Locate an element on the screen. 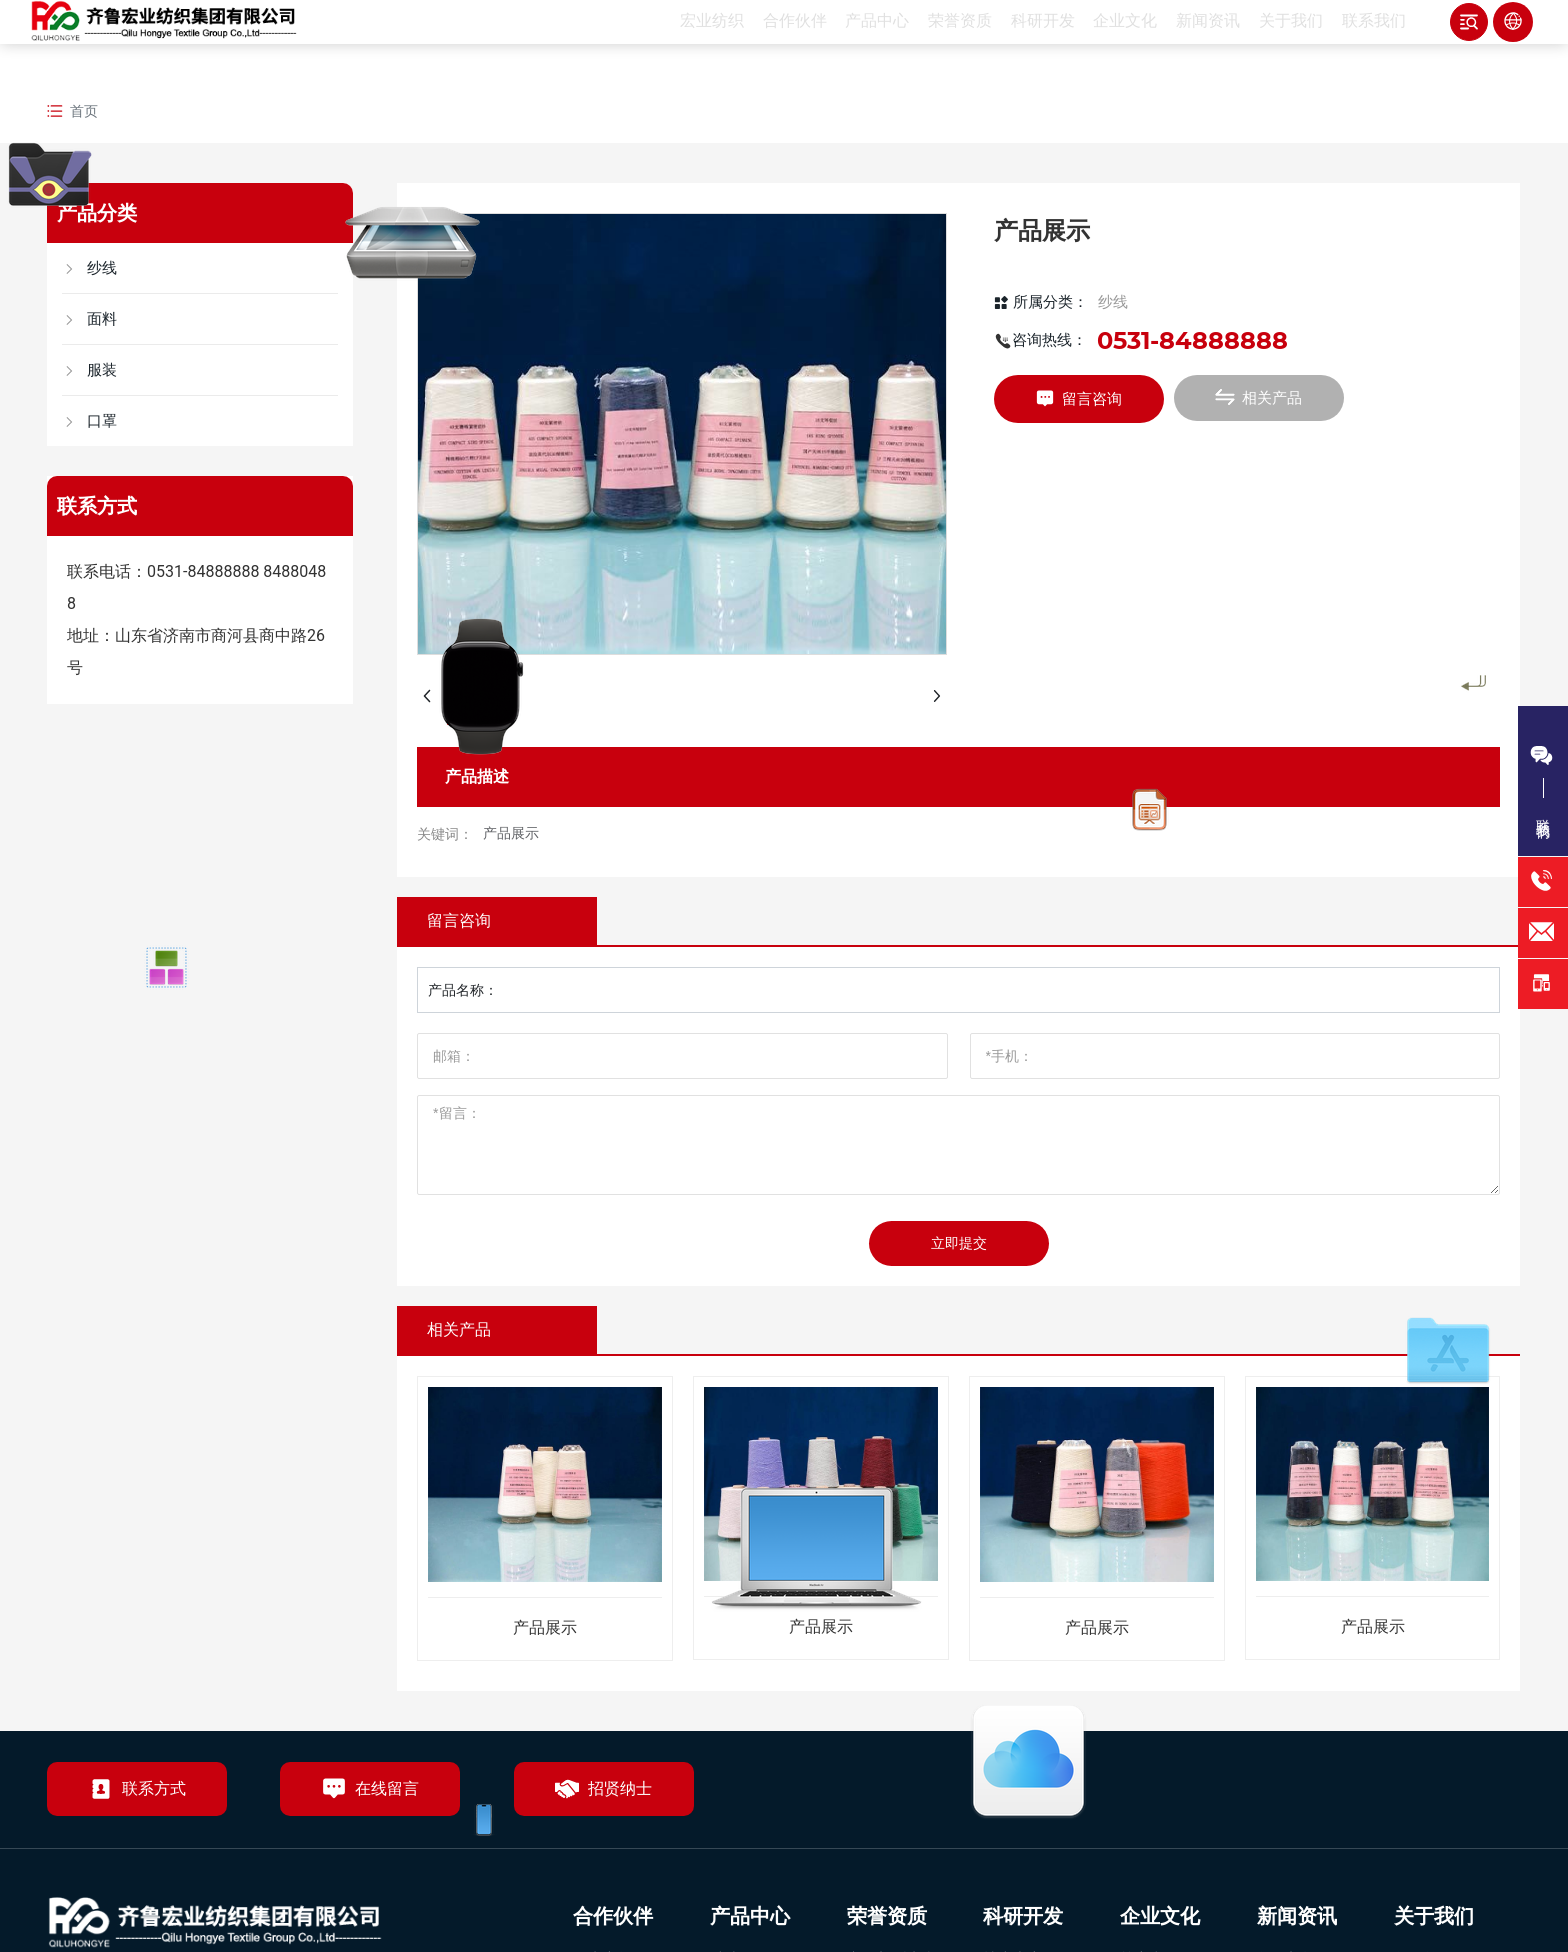 Image resolution: width=1568 pixels, height=1952 pixels. select all items in the current view is located at coordinates (166, 967).